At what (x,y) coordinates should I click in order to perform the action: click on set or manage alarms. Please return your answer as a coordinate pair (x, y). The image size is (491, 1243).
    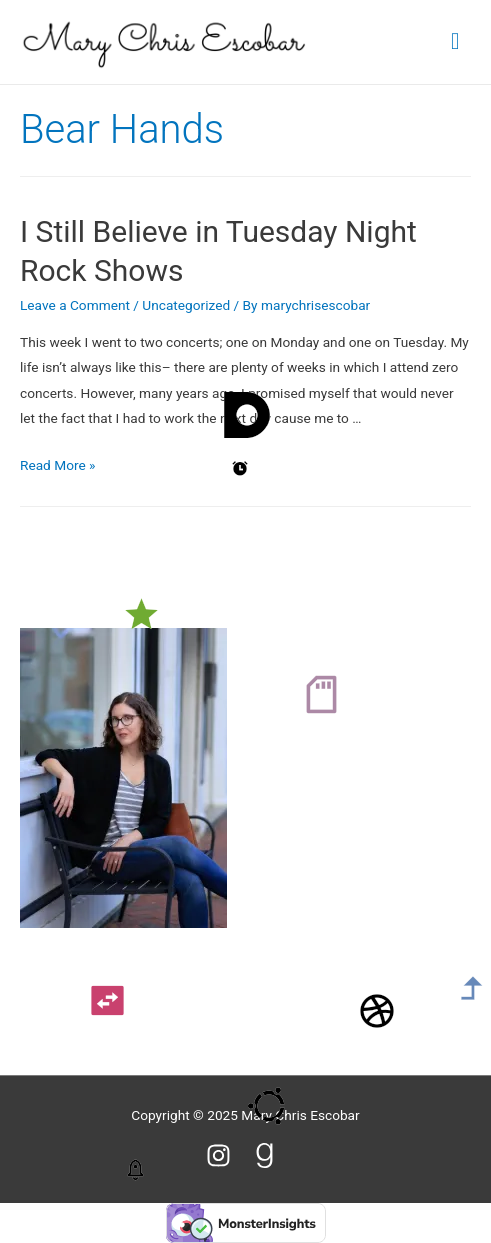
    Looking at the image, I should click on (240, 468).